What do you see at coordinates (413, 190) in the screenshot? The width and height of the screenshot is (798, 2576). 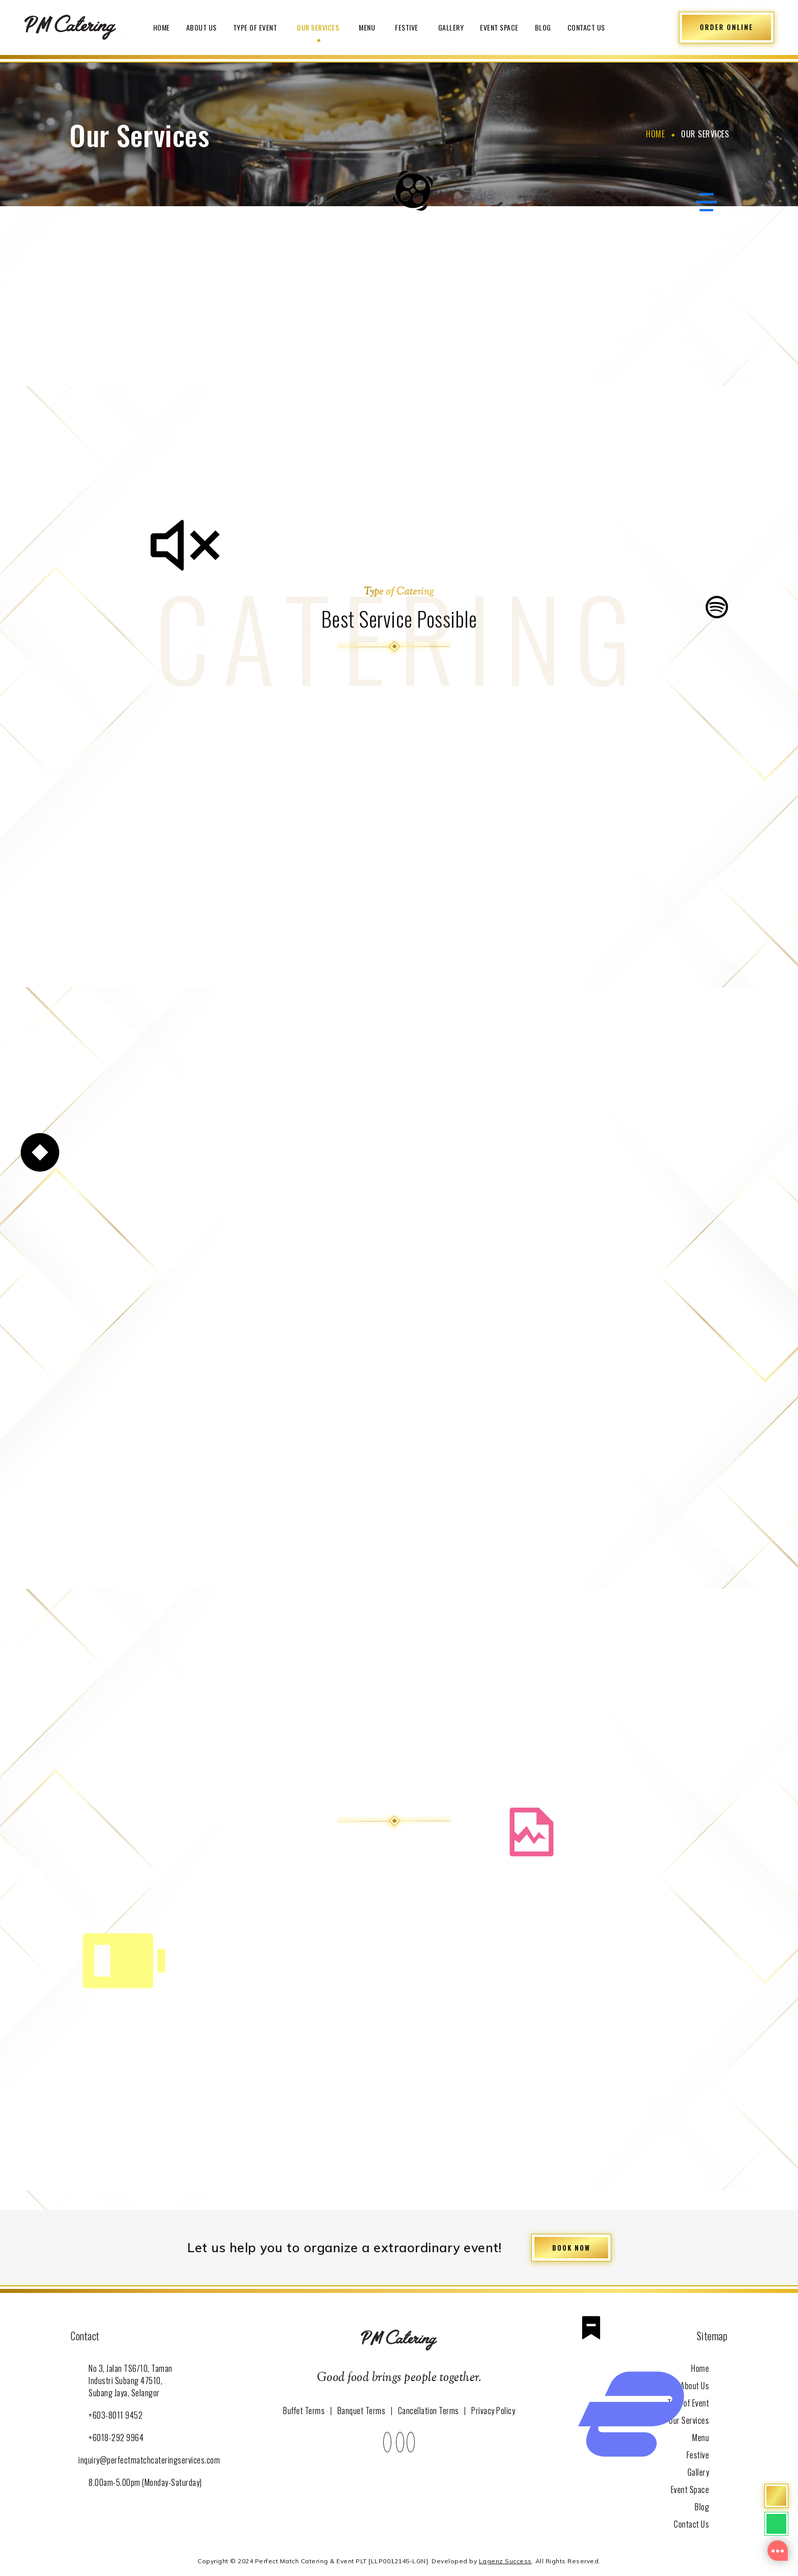 I see `open aparat video sharing app` at bounding box center [413, 190].